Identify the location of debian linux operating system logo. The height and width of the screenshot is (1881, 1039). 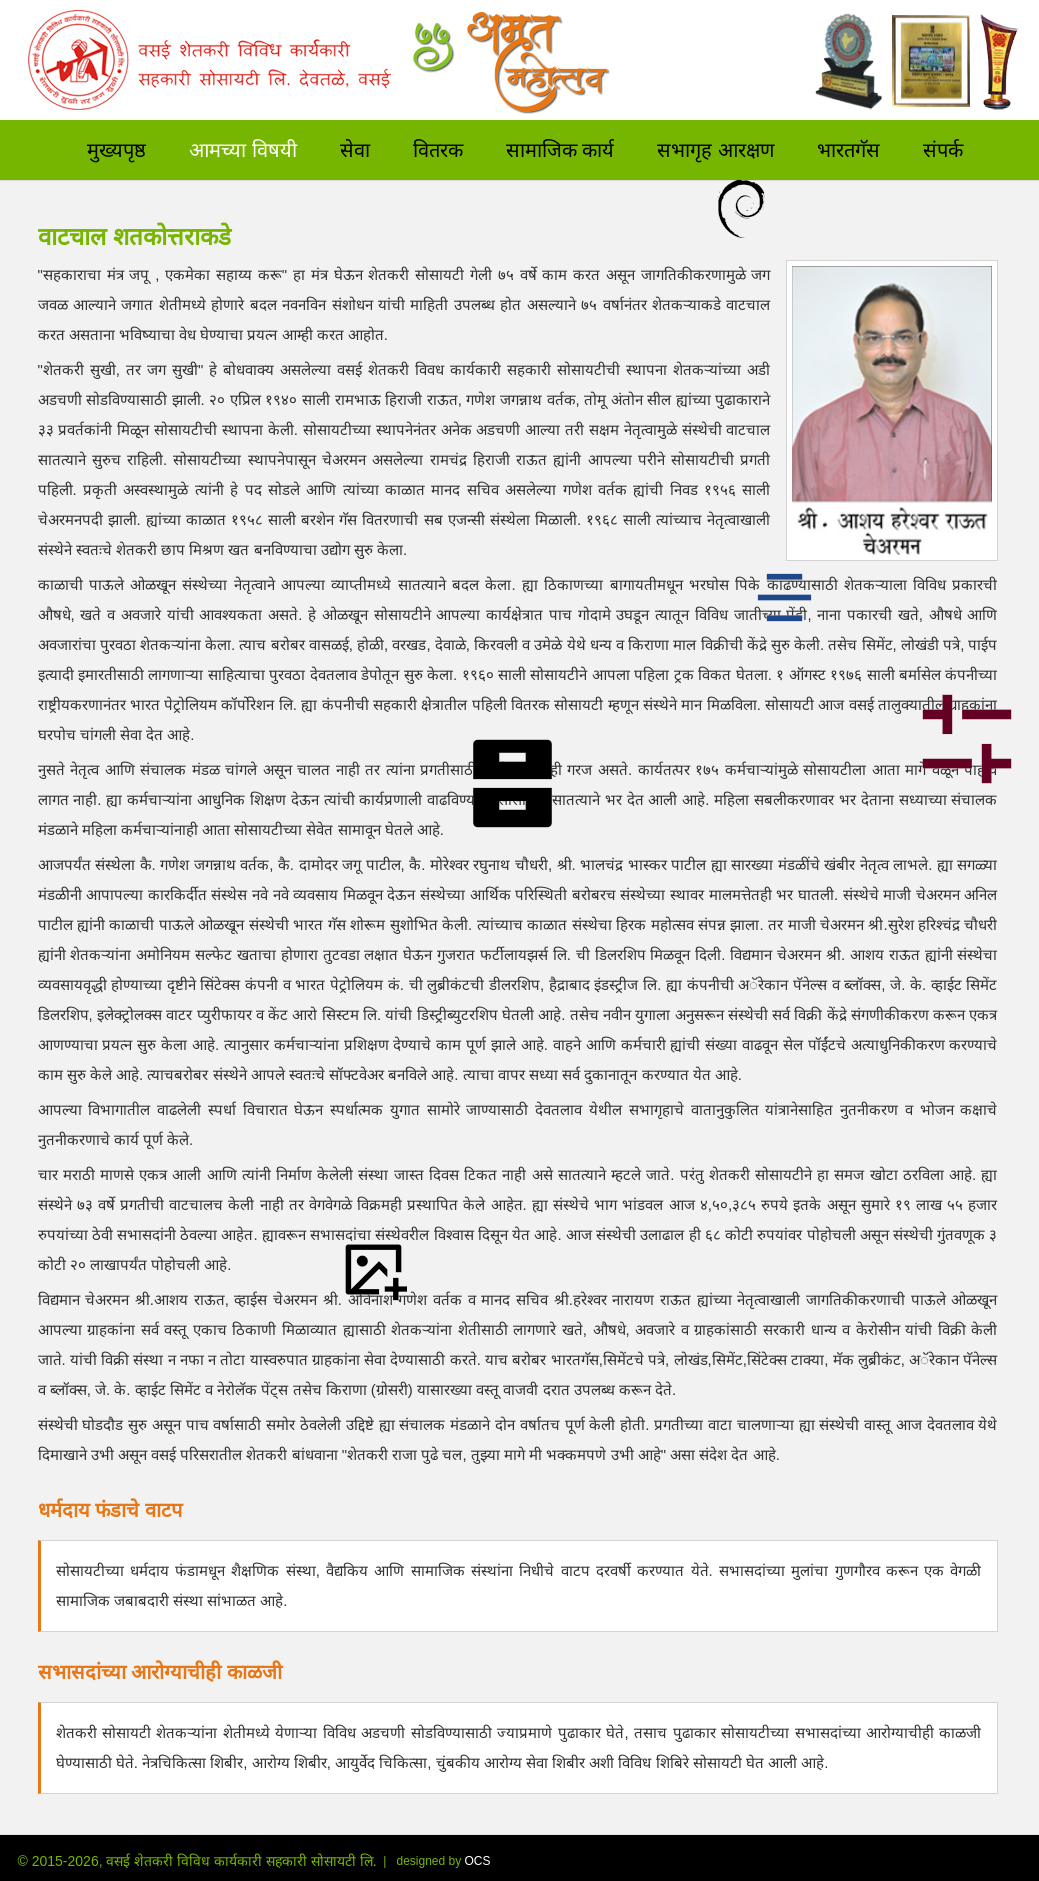
(741, 208).